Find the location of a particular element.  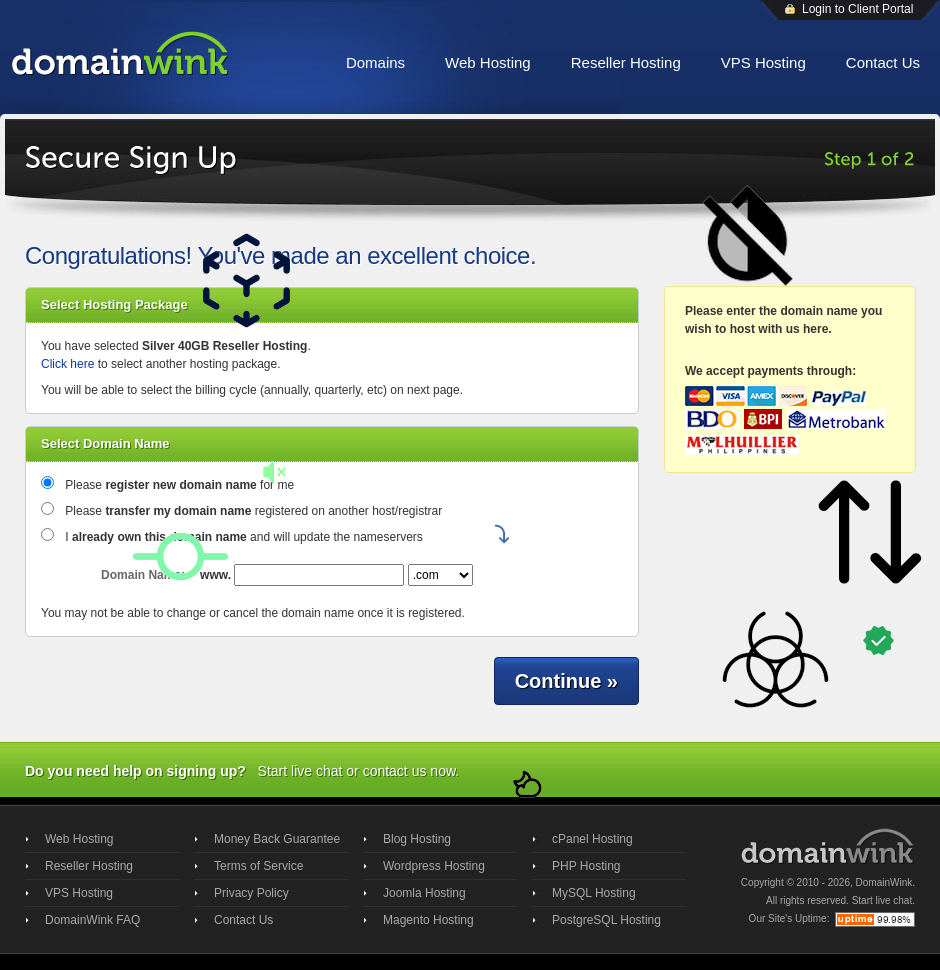

disable color inversion mode is located at coordinates (747, 233).